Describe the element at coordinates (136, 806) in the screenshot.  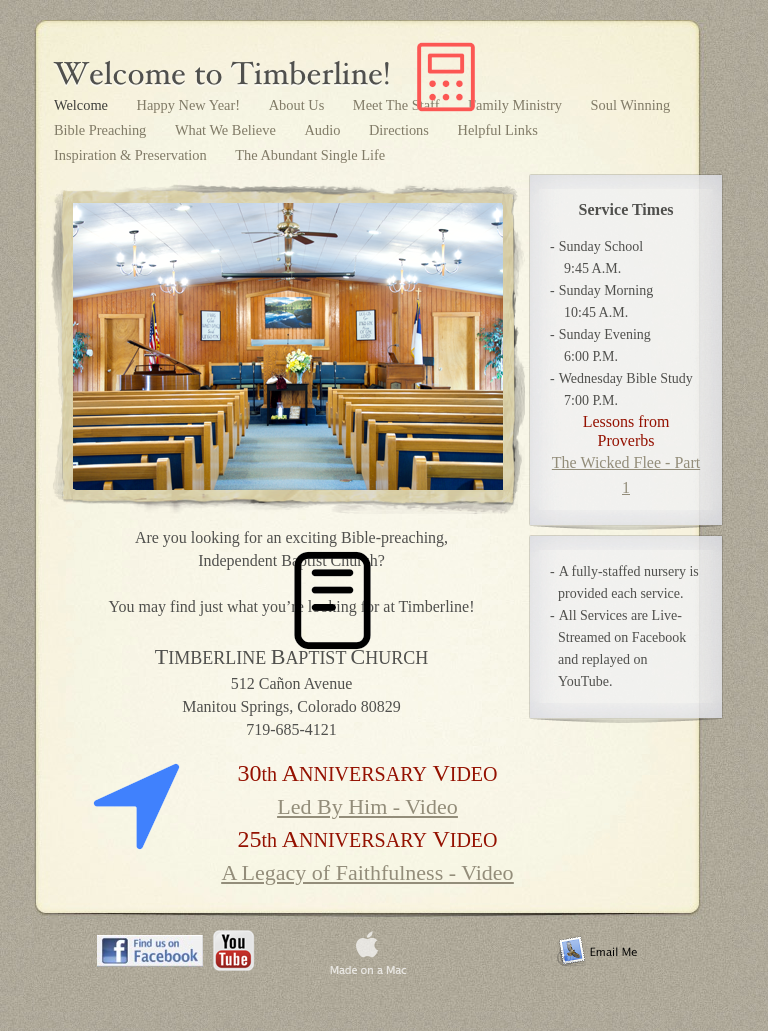
I see `get directions to current destination` at that location.